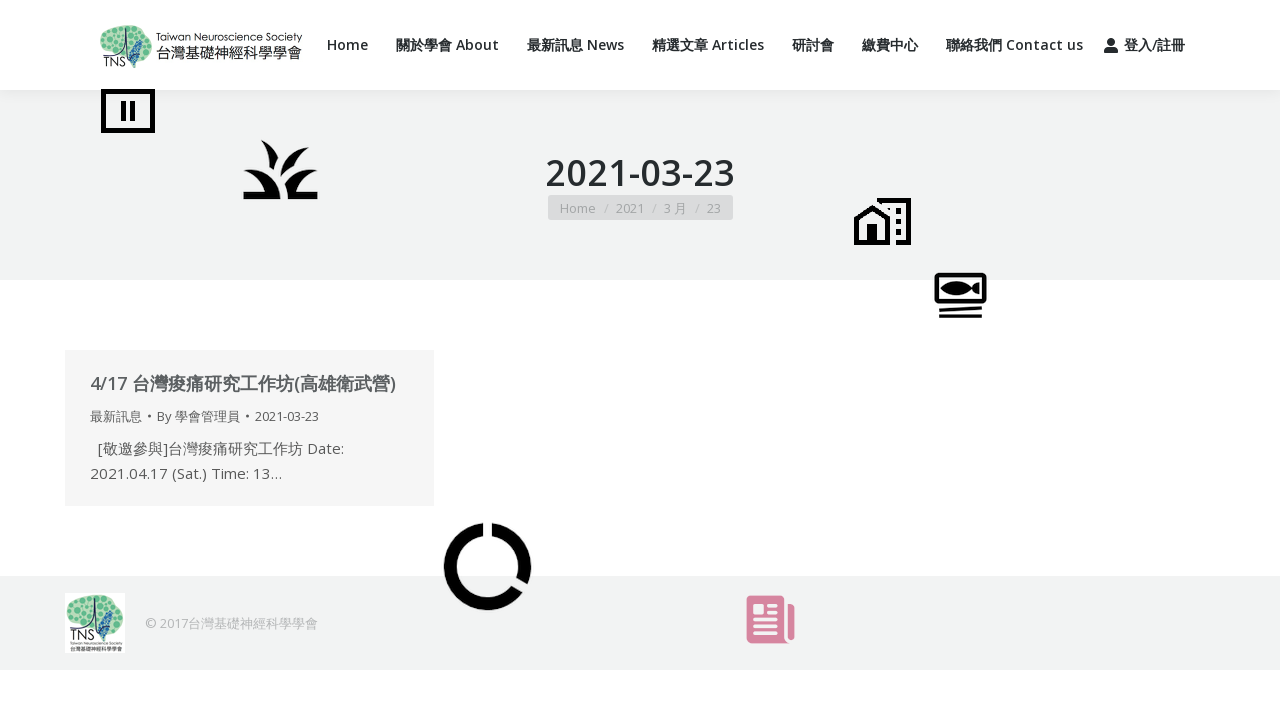 The height and width of the screenshot is (720, 1280). Describe the element at coordinates (128, 111) in the screenshot. I see `pause a presentation or slideshow` at that location.